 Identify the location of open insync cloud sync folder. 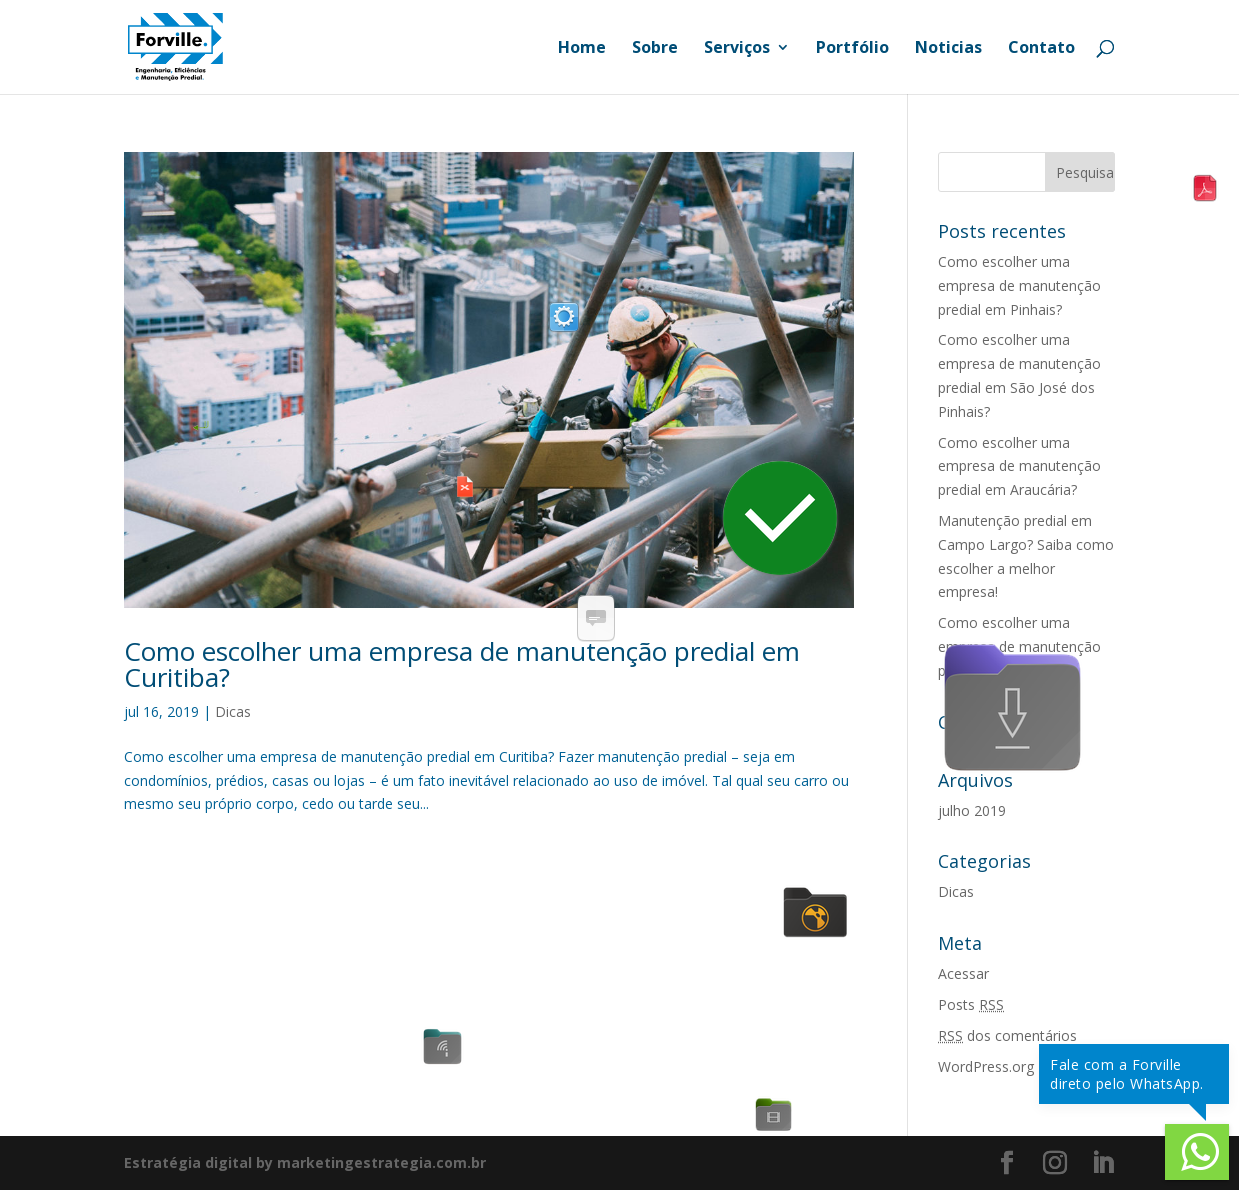
(442, 1046).